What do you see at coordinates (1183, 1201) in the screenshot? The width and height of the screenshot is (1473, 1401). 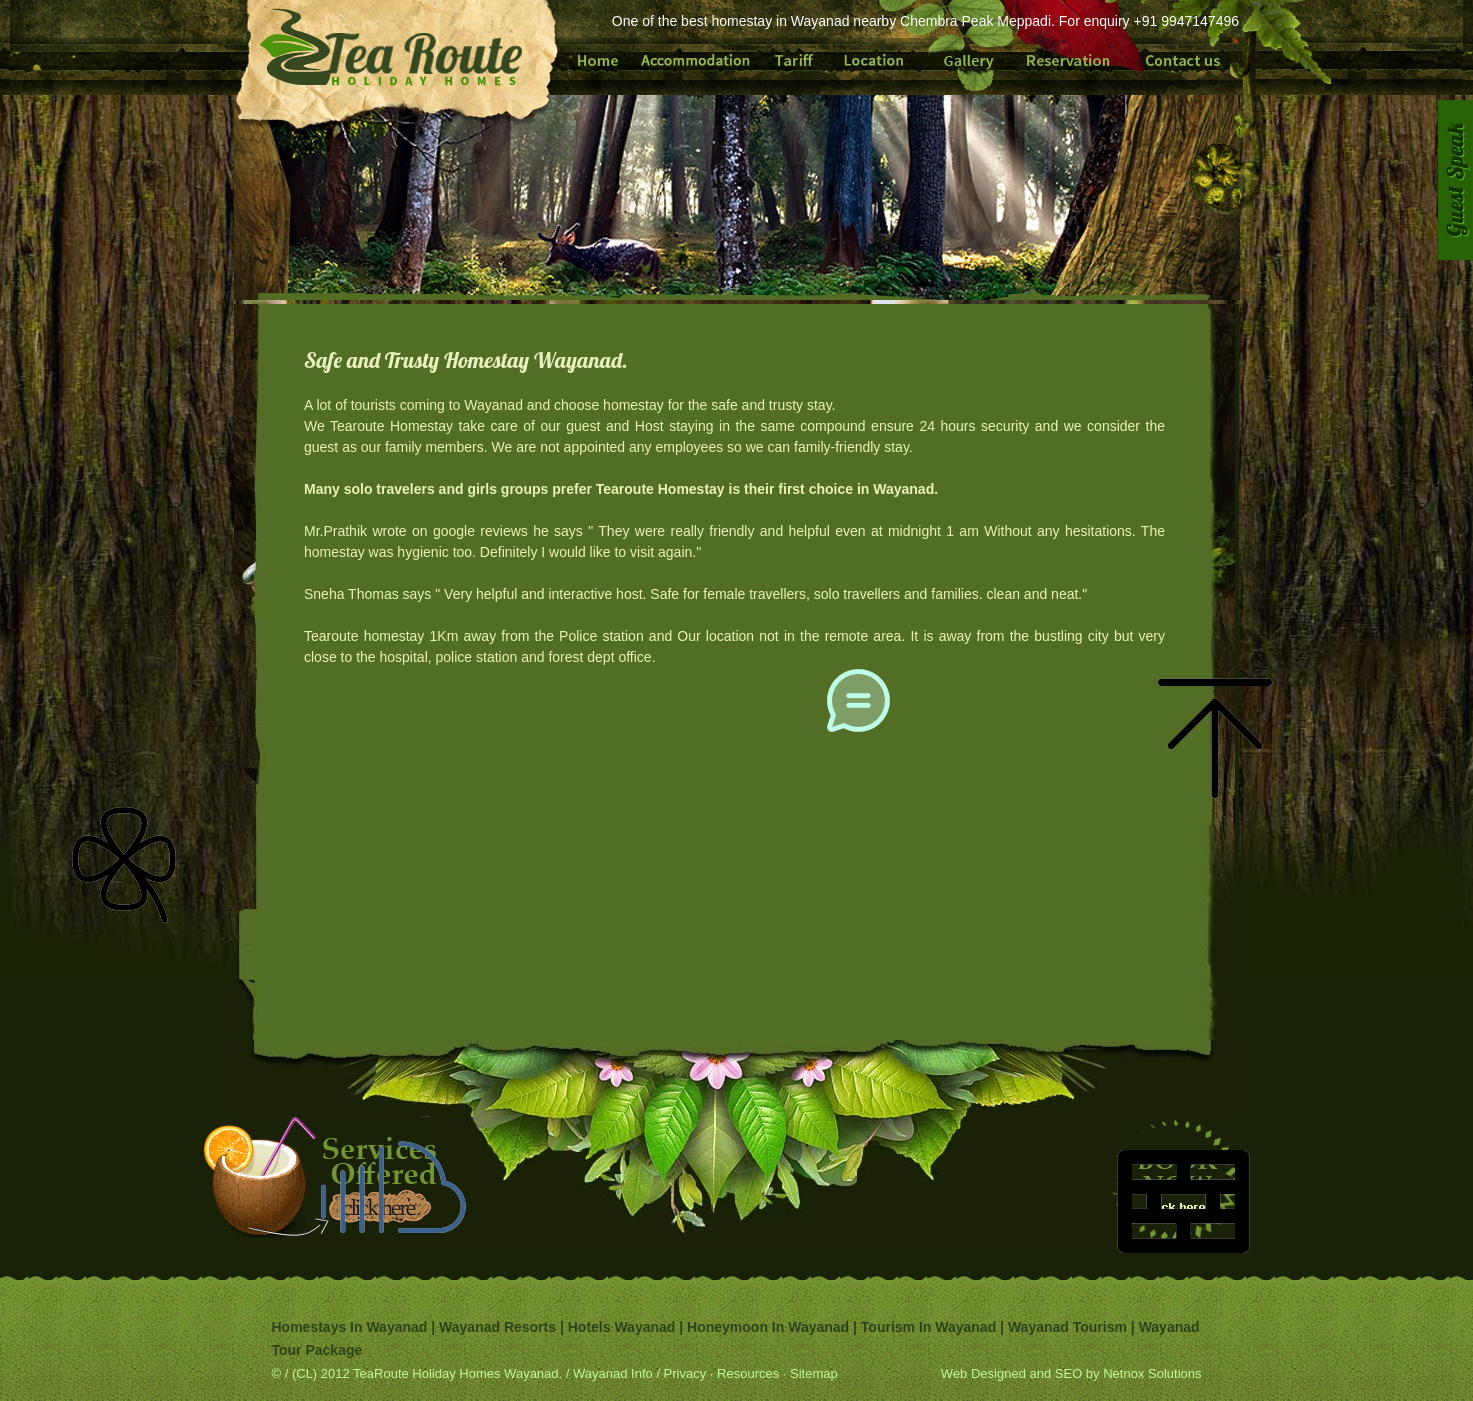 I see `view or manage wall layout` at bounding box center [1183, 1201].